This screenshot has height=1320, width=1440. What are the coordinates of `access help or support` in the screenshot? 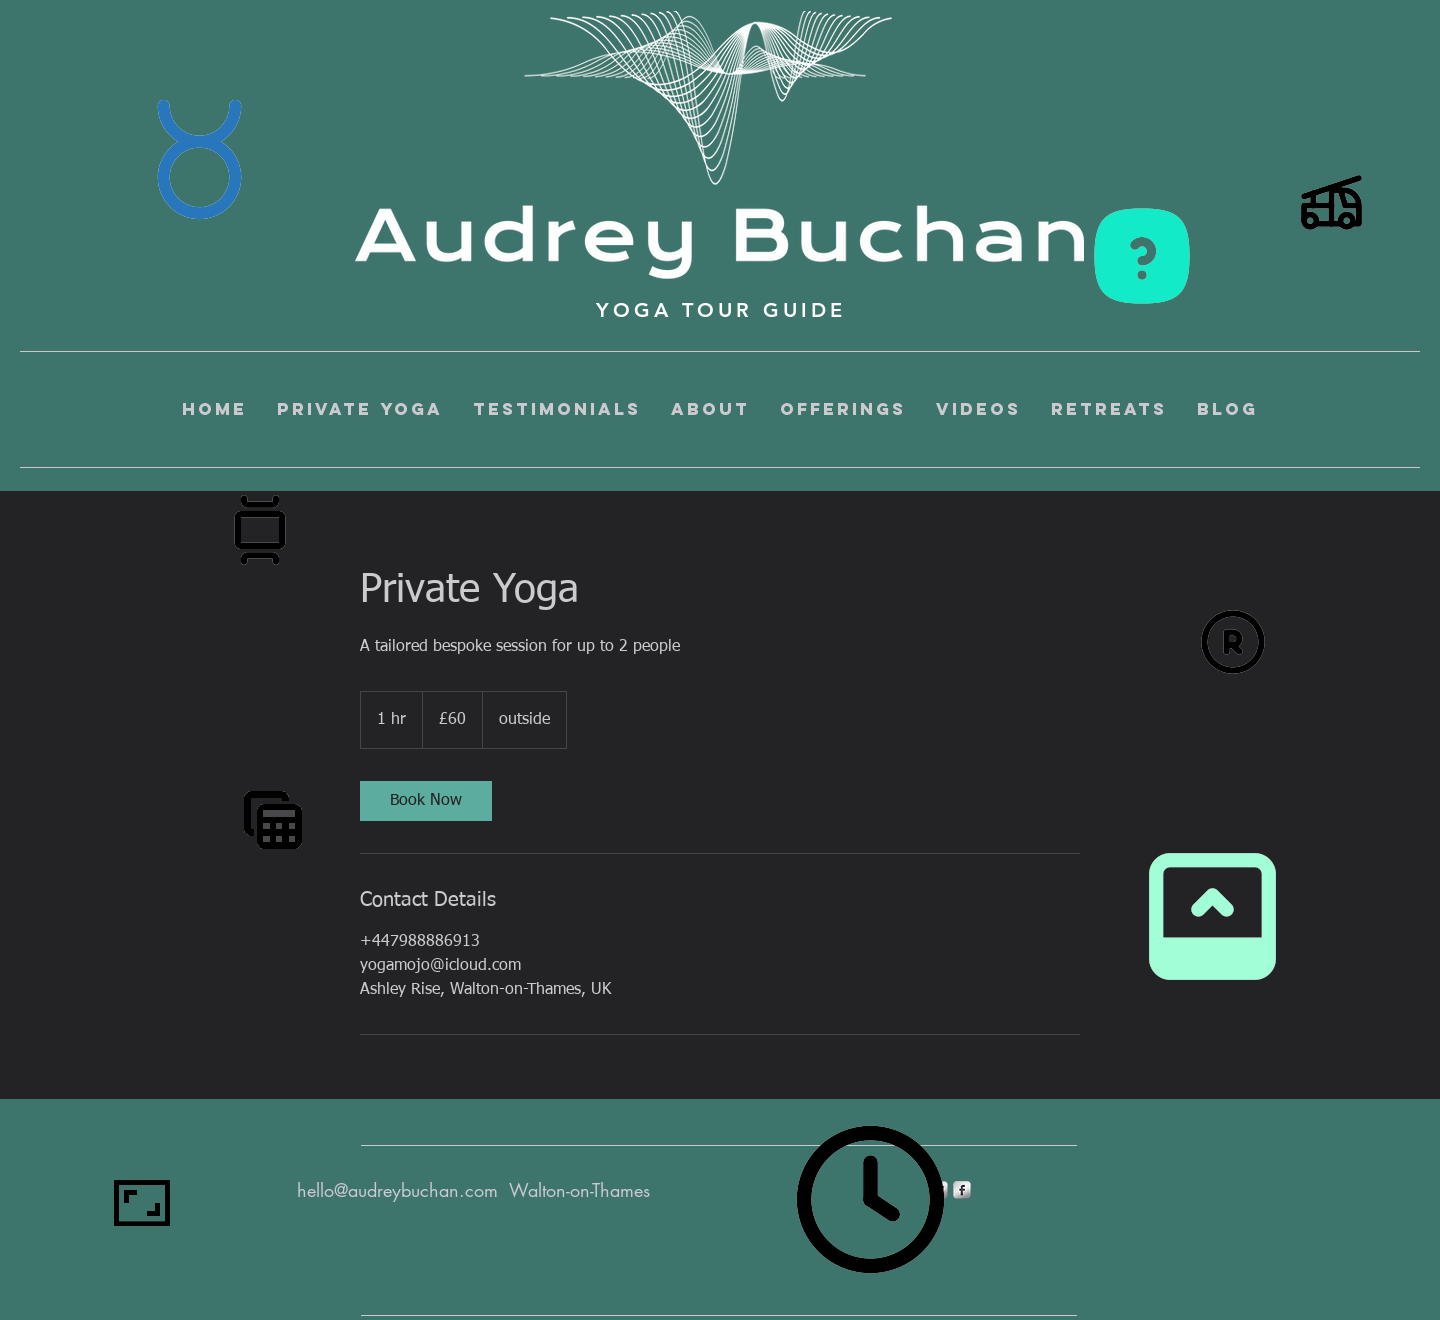 It's located at (1142, 256).